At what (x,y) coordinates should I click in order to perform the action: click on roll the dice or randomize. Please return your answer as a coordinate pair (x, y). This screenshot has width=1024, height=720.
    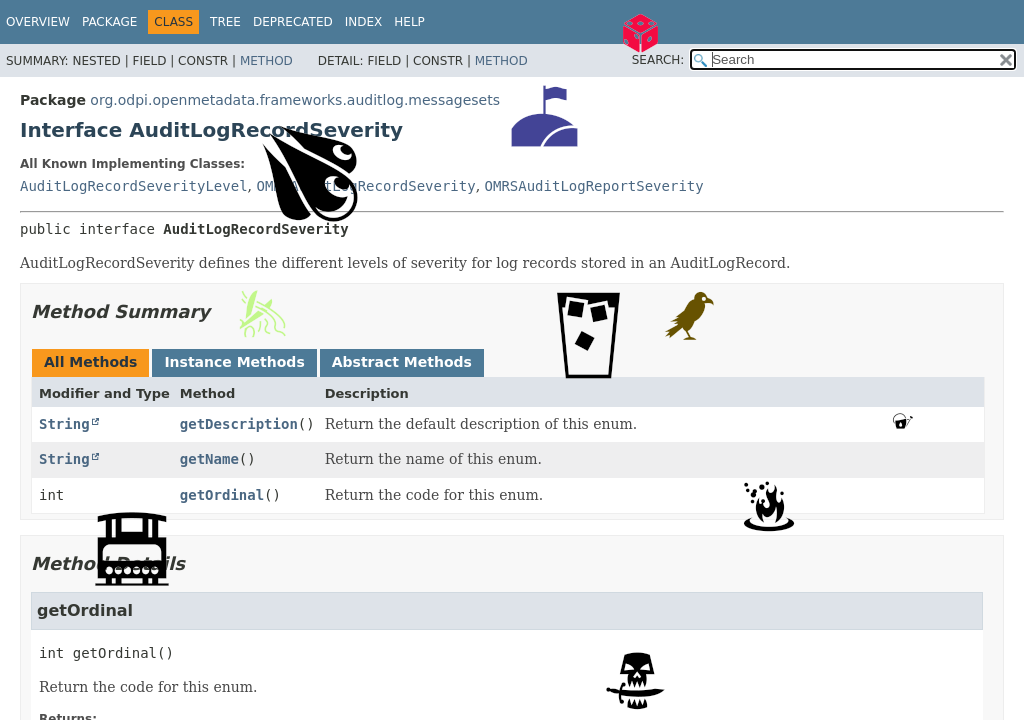
    Looking at the image, I should click on (640, 33).